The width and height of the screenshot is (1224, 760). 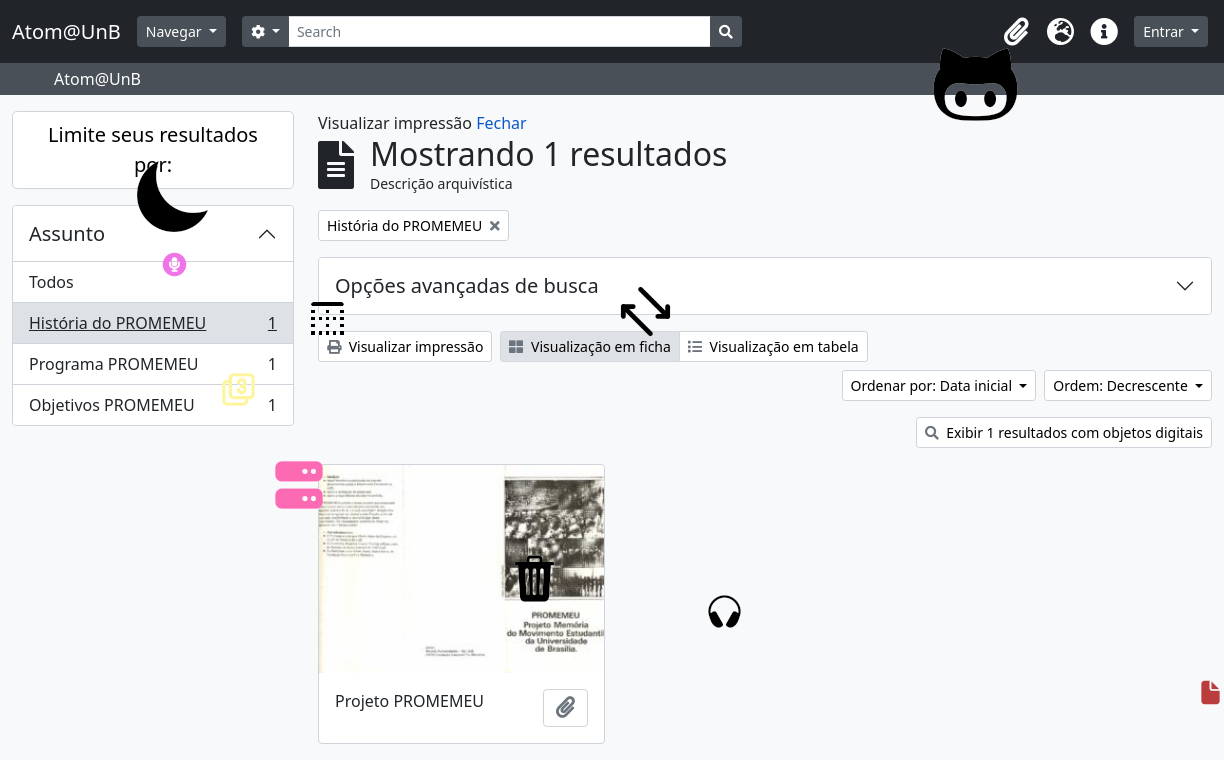 What do you see at coordinates (238, 389) in the screenshot?
I see `view item 3 in a series or collection` at bounding box center [238, 389].